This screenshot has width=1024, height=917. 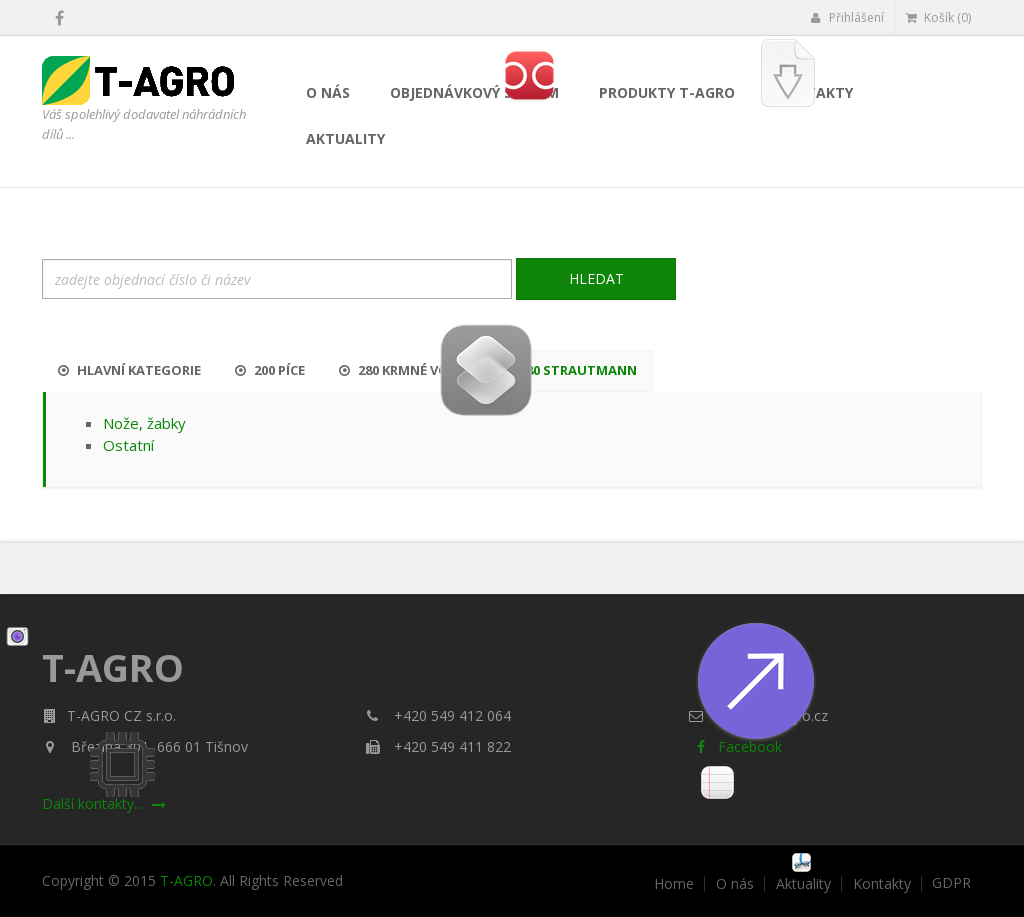 I want to click on open the text editor app, so click(x=717, y=782).